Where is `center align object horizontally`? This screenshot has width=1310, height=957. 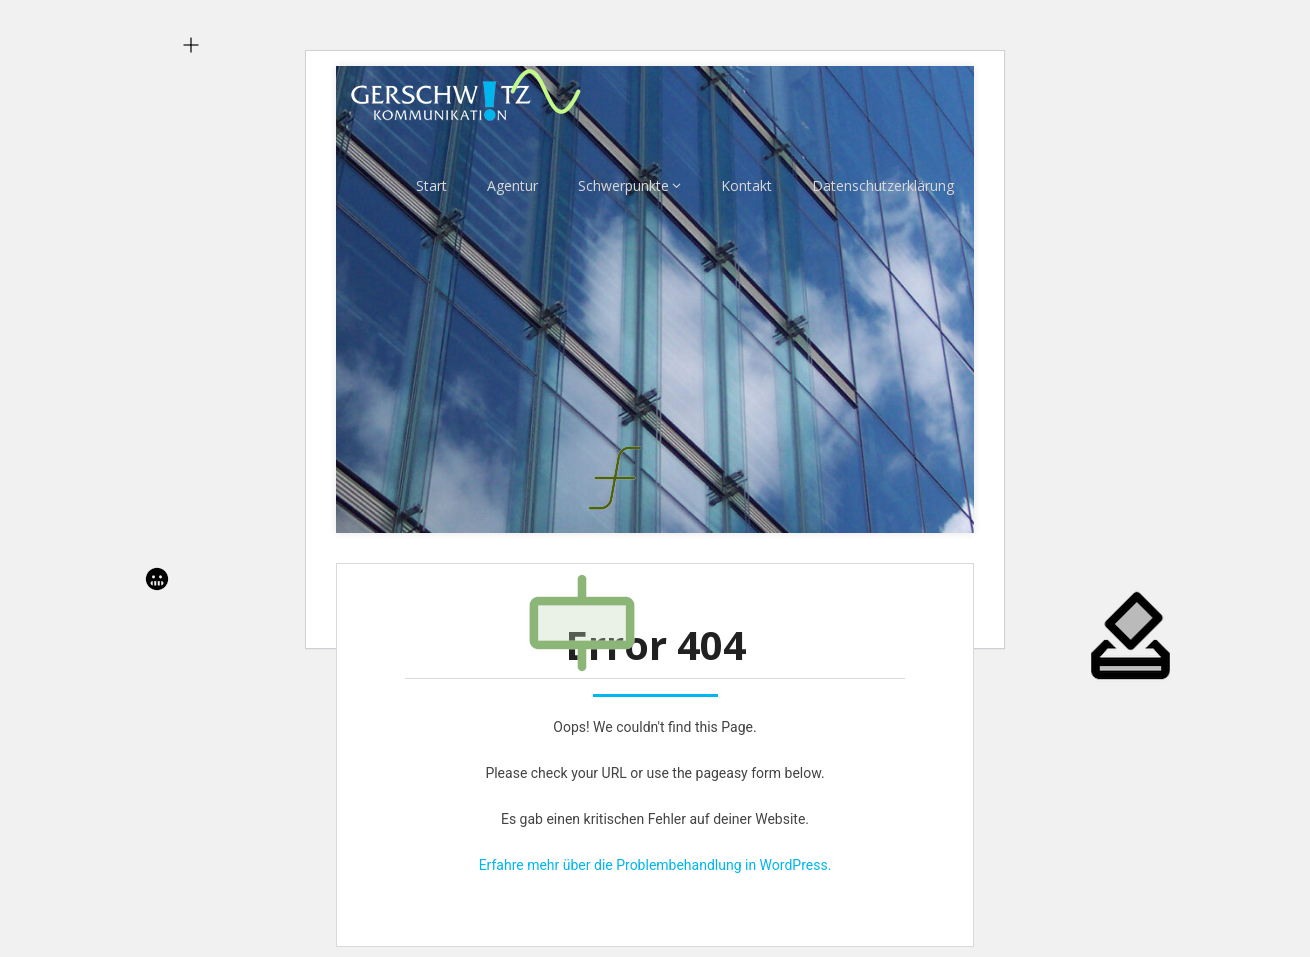 center align object horizontally is located at coordinates (582, 623).